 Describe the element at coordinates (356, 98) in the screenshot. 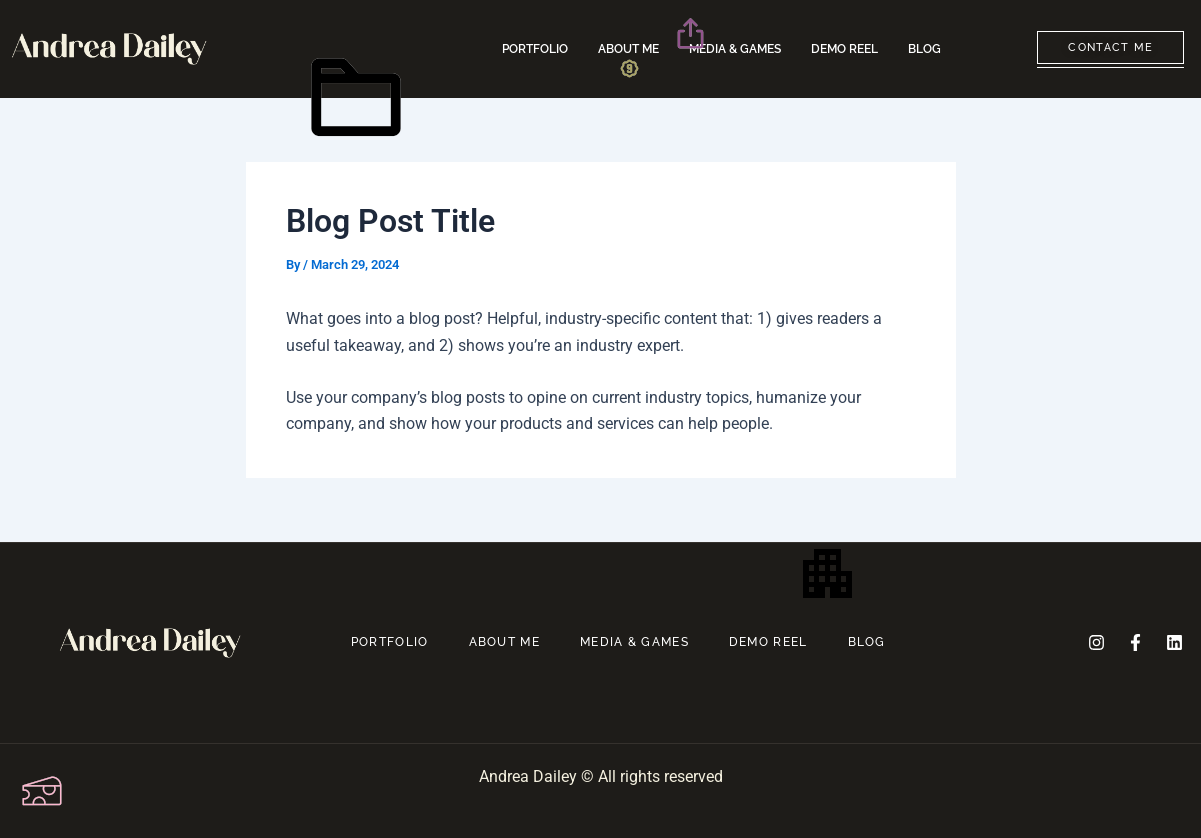

I see `access your files and documents` at that location.